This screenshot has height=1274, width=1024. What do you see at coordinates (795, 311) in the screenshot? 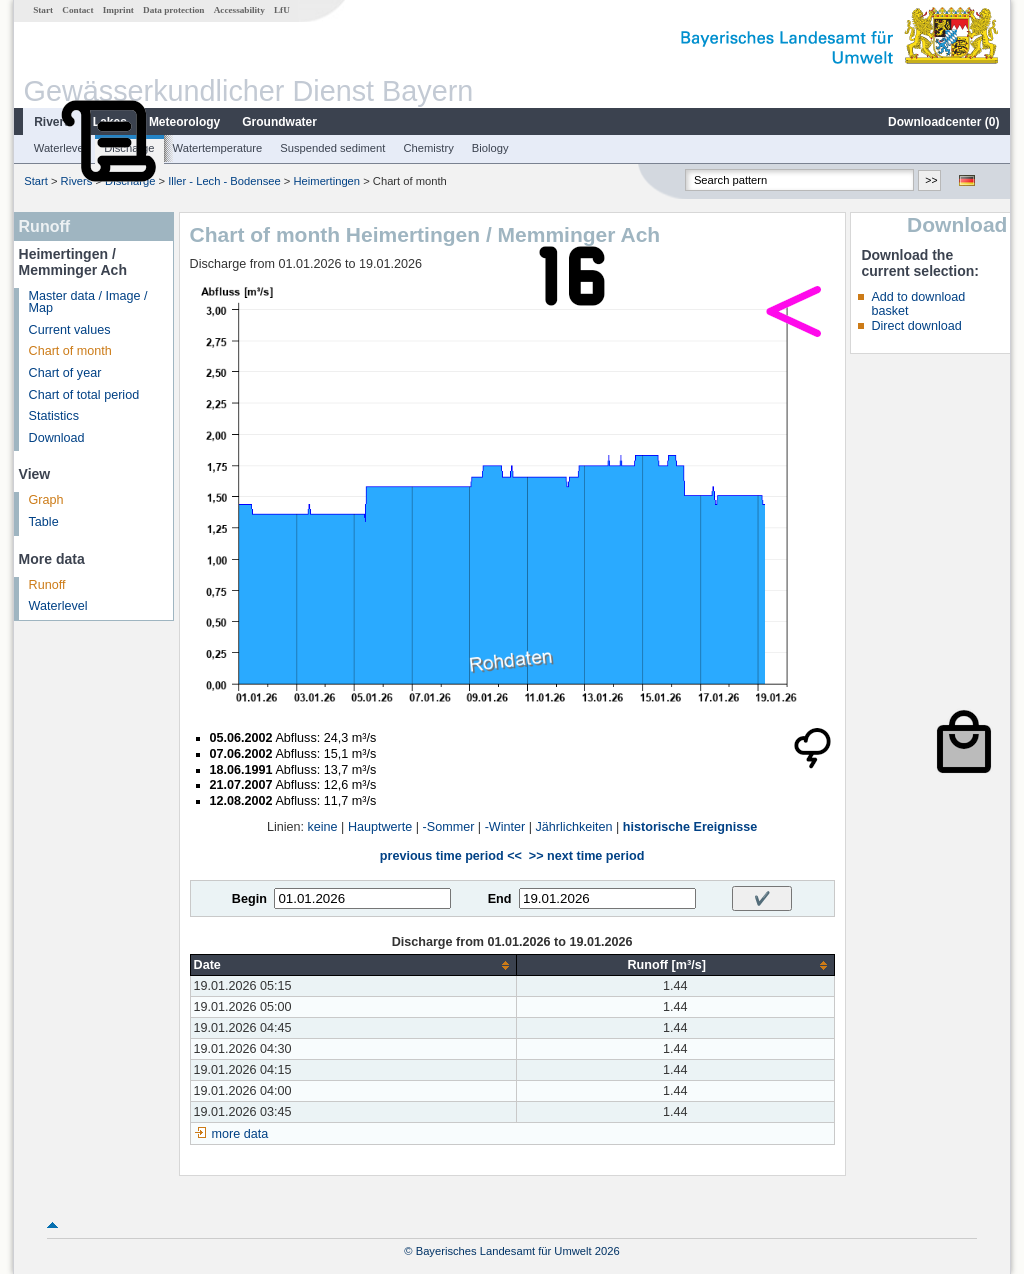
I see `navigate back to the previous screen` at bounding box center [795, 311].